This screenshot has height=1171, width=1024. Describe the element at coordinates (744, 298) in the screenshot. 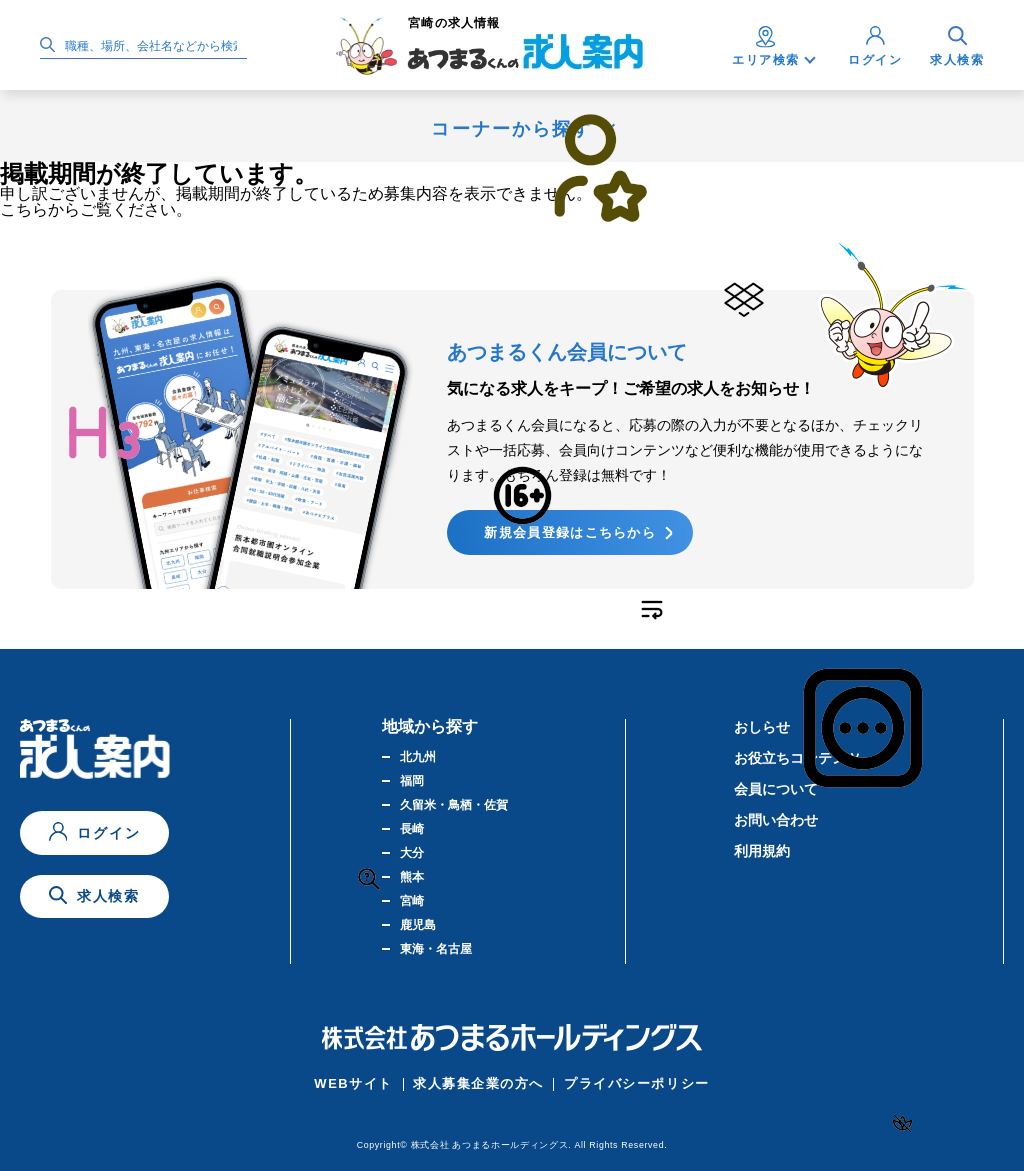

I see `open dropbox cloud storage` at that location.